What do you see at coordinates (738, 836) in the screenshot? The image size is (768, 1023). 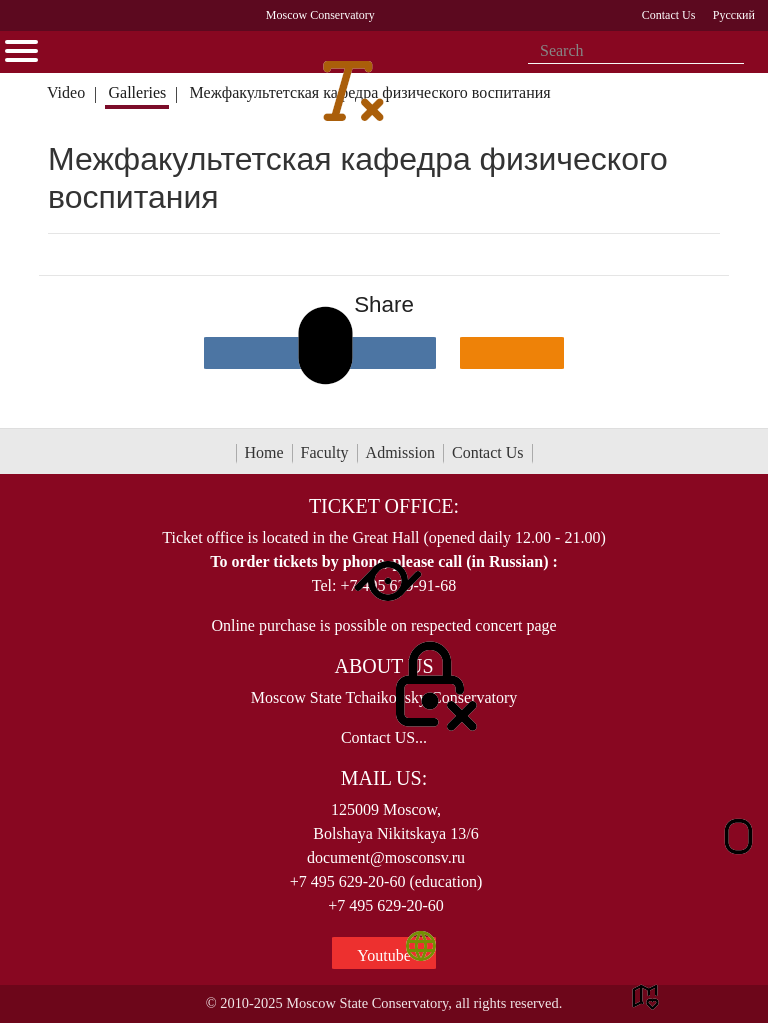 I see `the letter "o" character or text indicator` at bounding box center [738, 836].